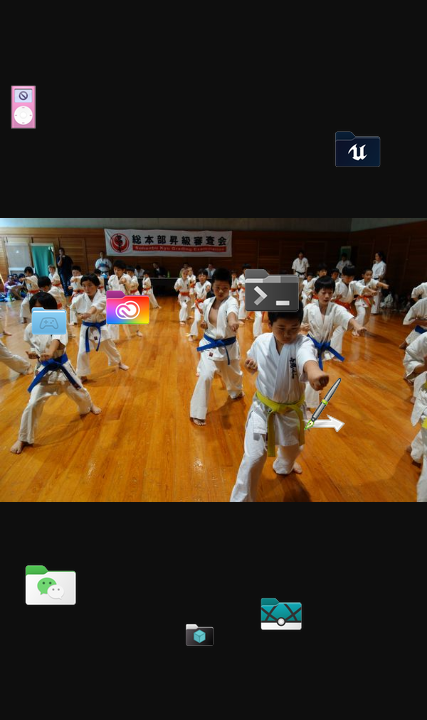 The width and height of the screenshot is (427, 720). What do you see at coordinates (127, 308) in the screenshot?
I see `open adobe creative cloud files folder` at bounding box center [127, 308].